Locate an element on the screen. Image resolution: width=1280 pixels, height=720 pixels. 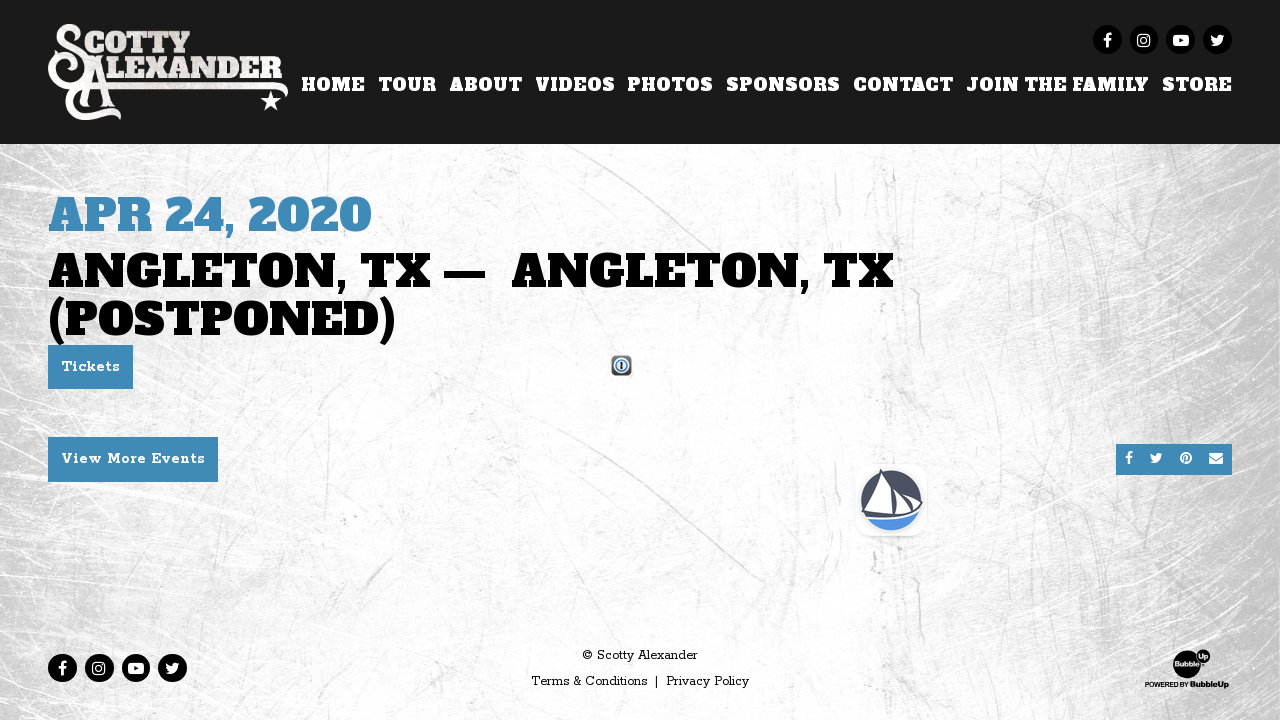
open password manager app is located at coordinates (621, 365).